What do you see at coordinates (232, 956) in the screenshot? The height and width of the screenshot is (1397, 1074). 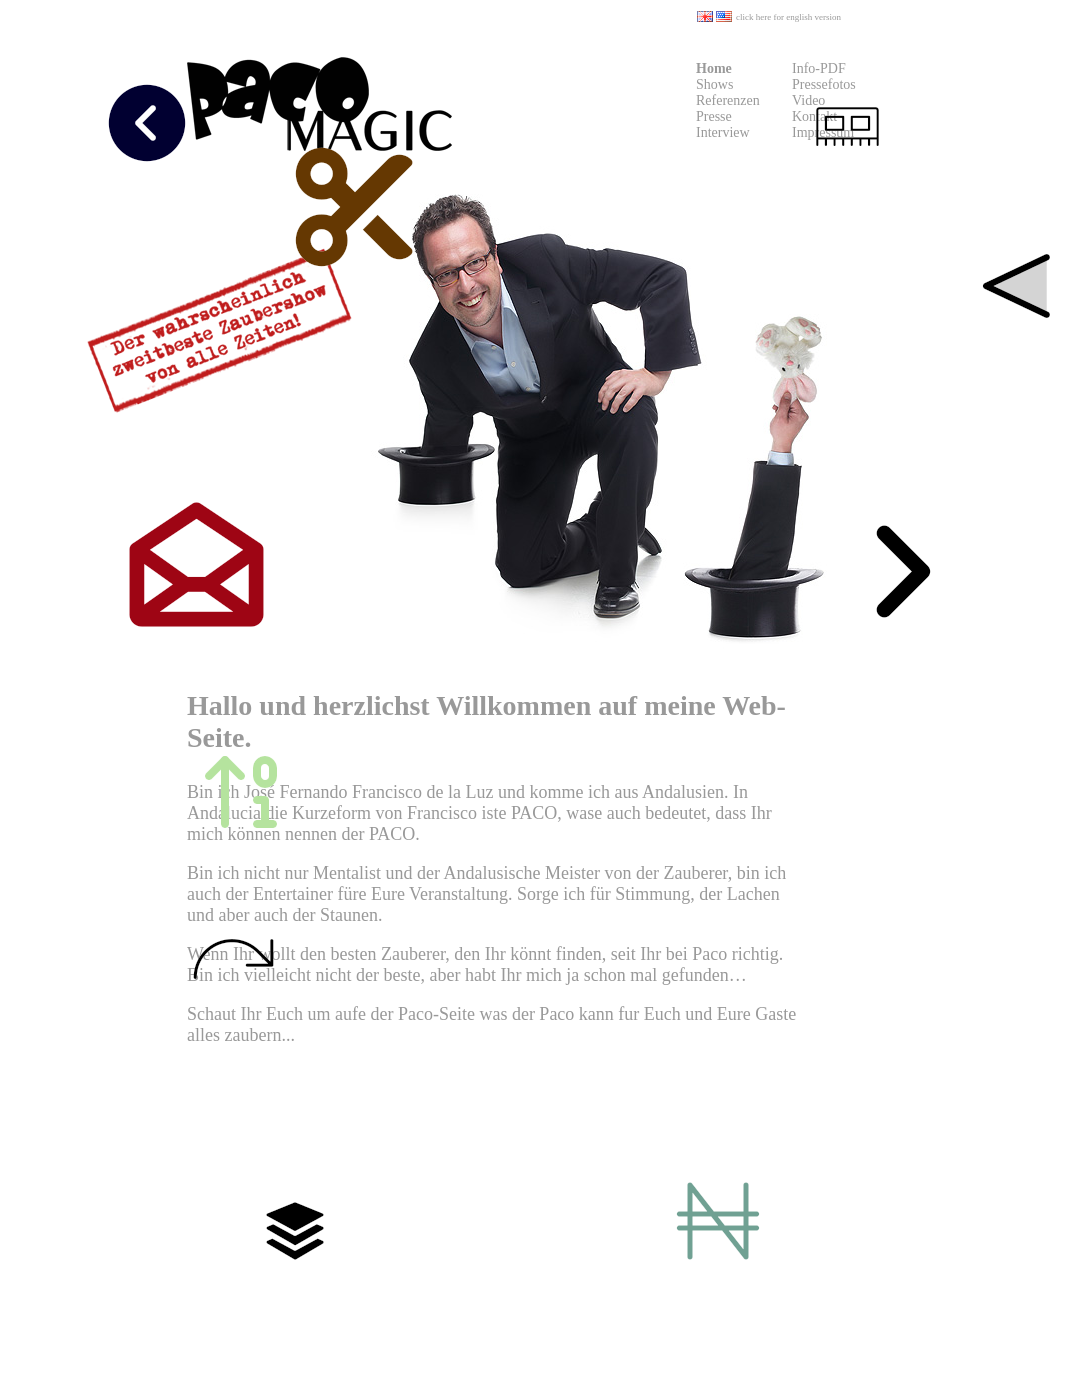 I see `redo last action` at bounding box center [232, 956].